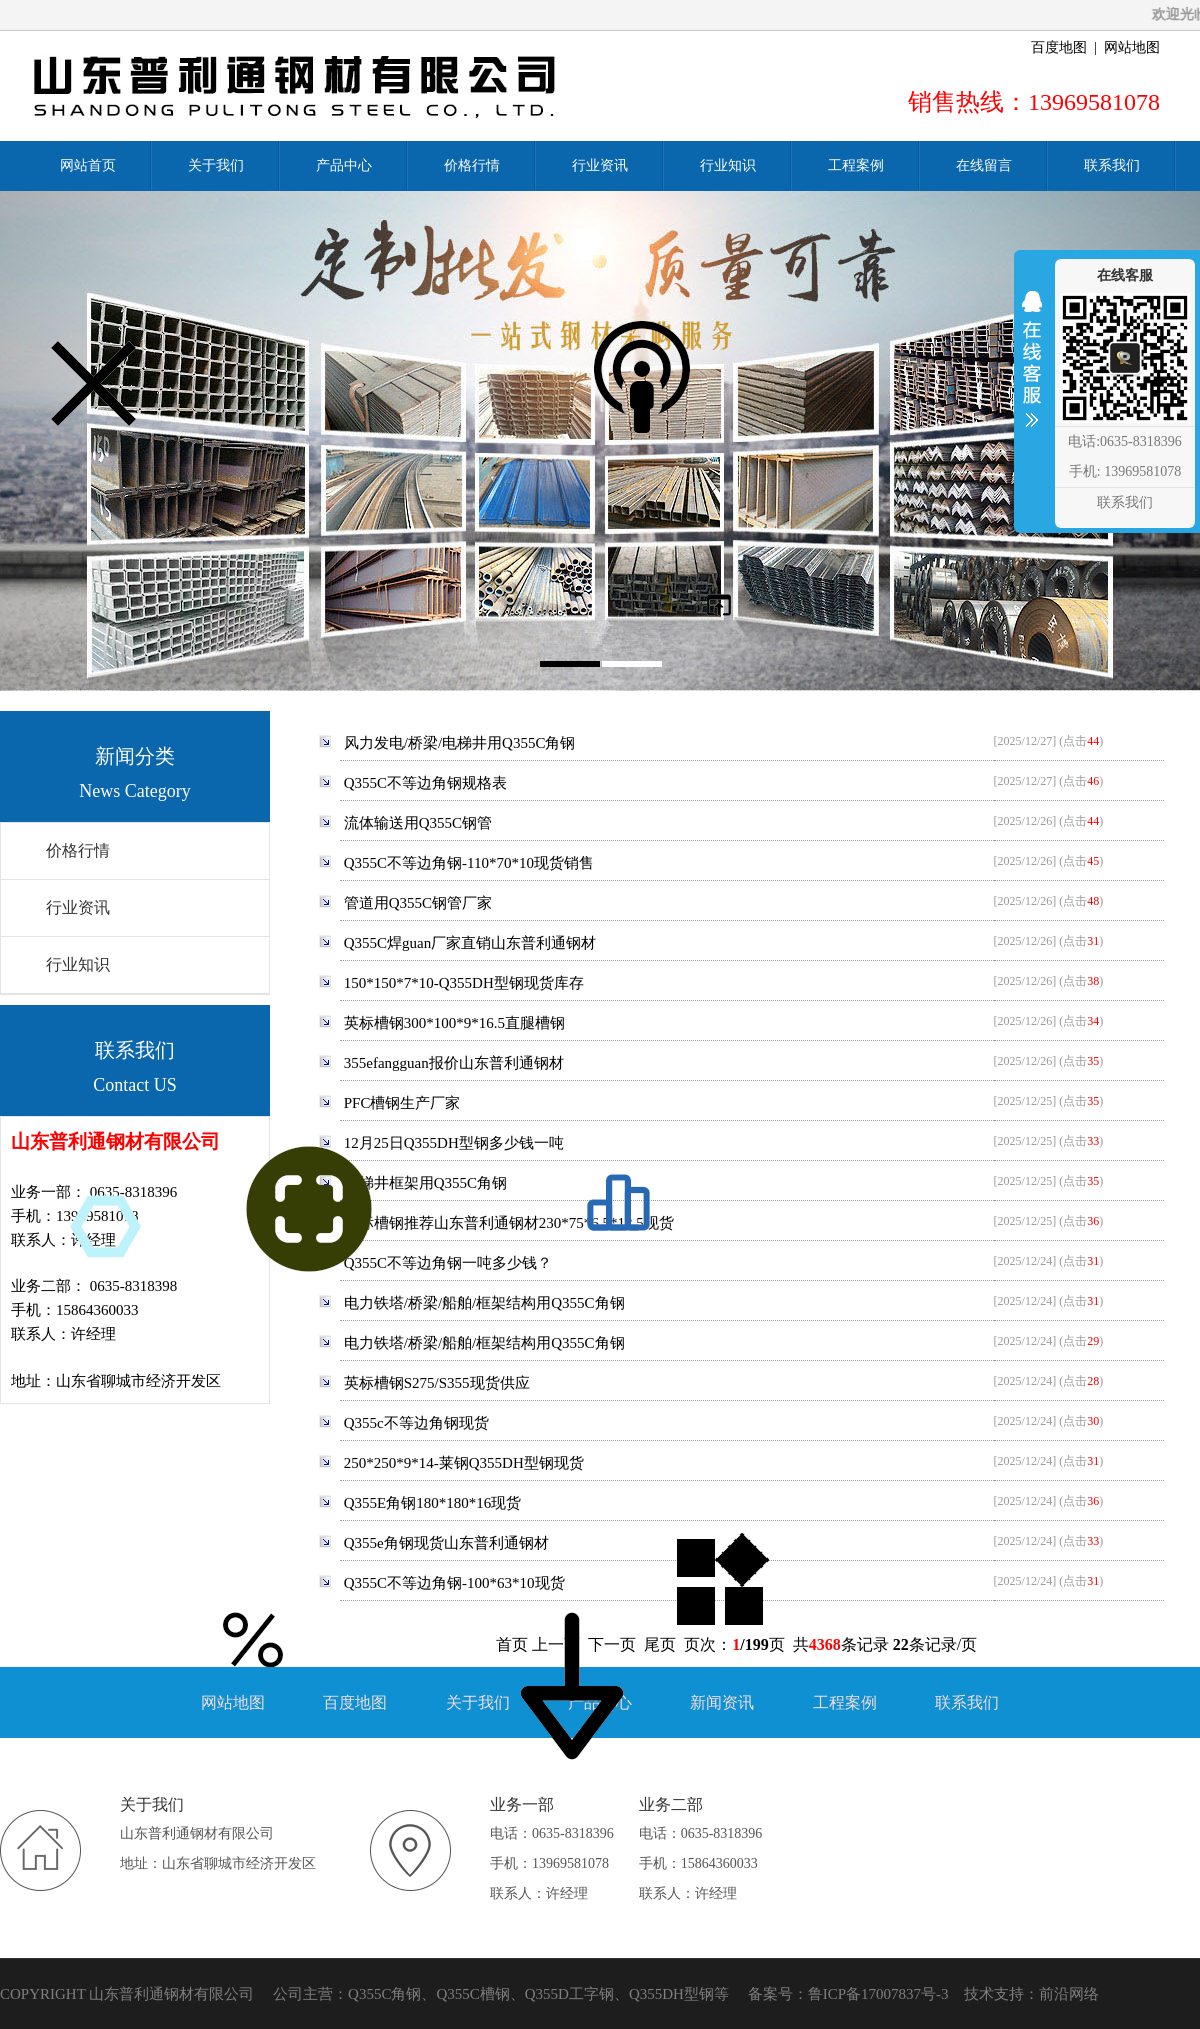 This screenshot has height=2029, width=1200. I want to click on open link in browser, so click(719, 605).